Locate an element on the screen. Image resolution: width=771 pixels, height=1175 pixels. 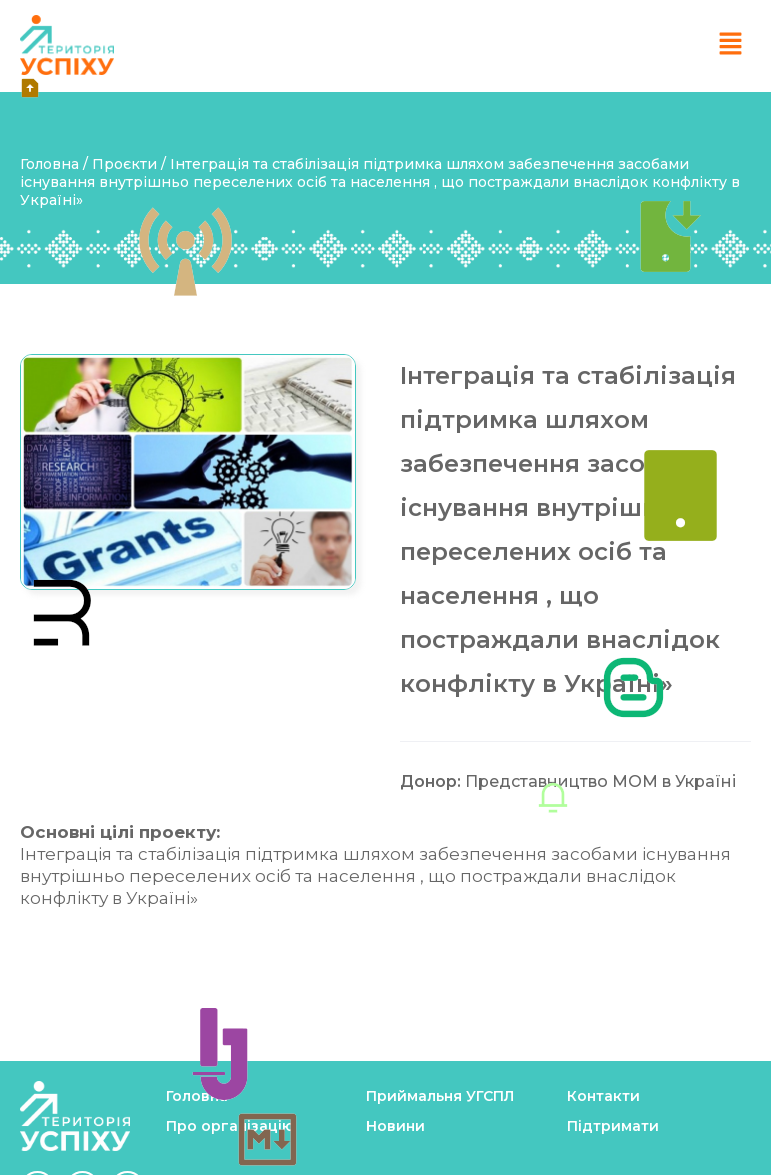
indicates markdown formatting is available is located at coordinates (267, 1139).